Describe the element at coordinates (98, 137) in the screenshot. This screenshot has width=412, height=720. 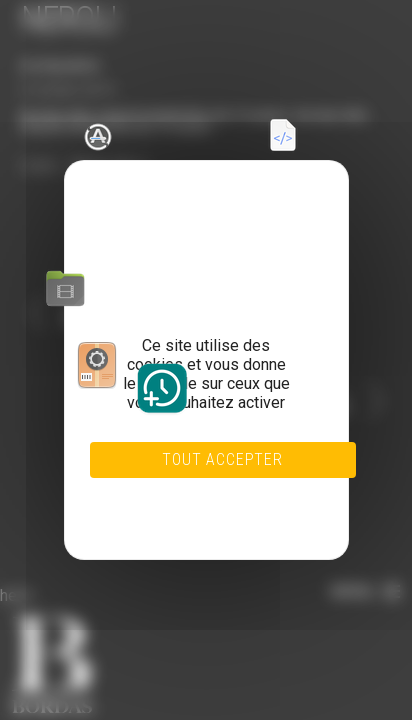
I see `check for available software updates` at that location.